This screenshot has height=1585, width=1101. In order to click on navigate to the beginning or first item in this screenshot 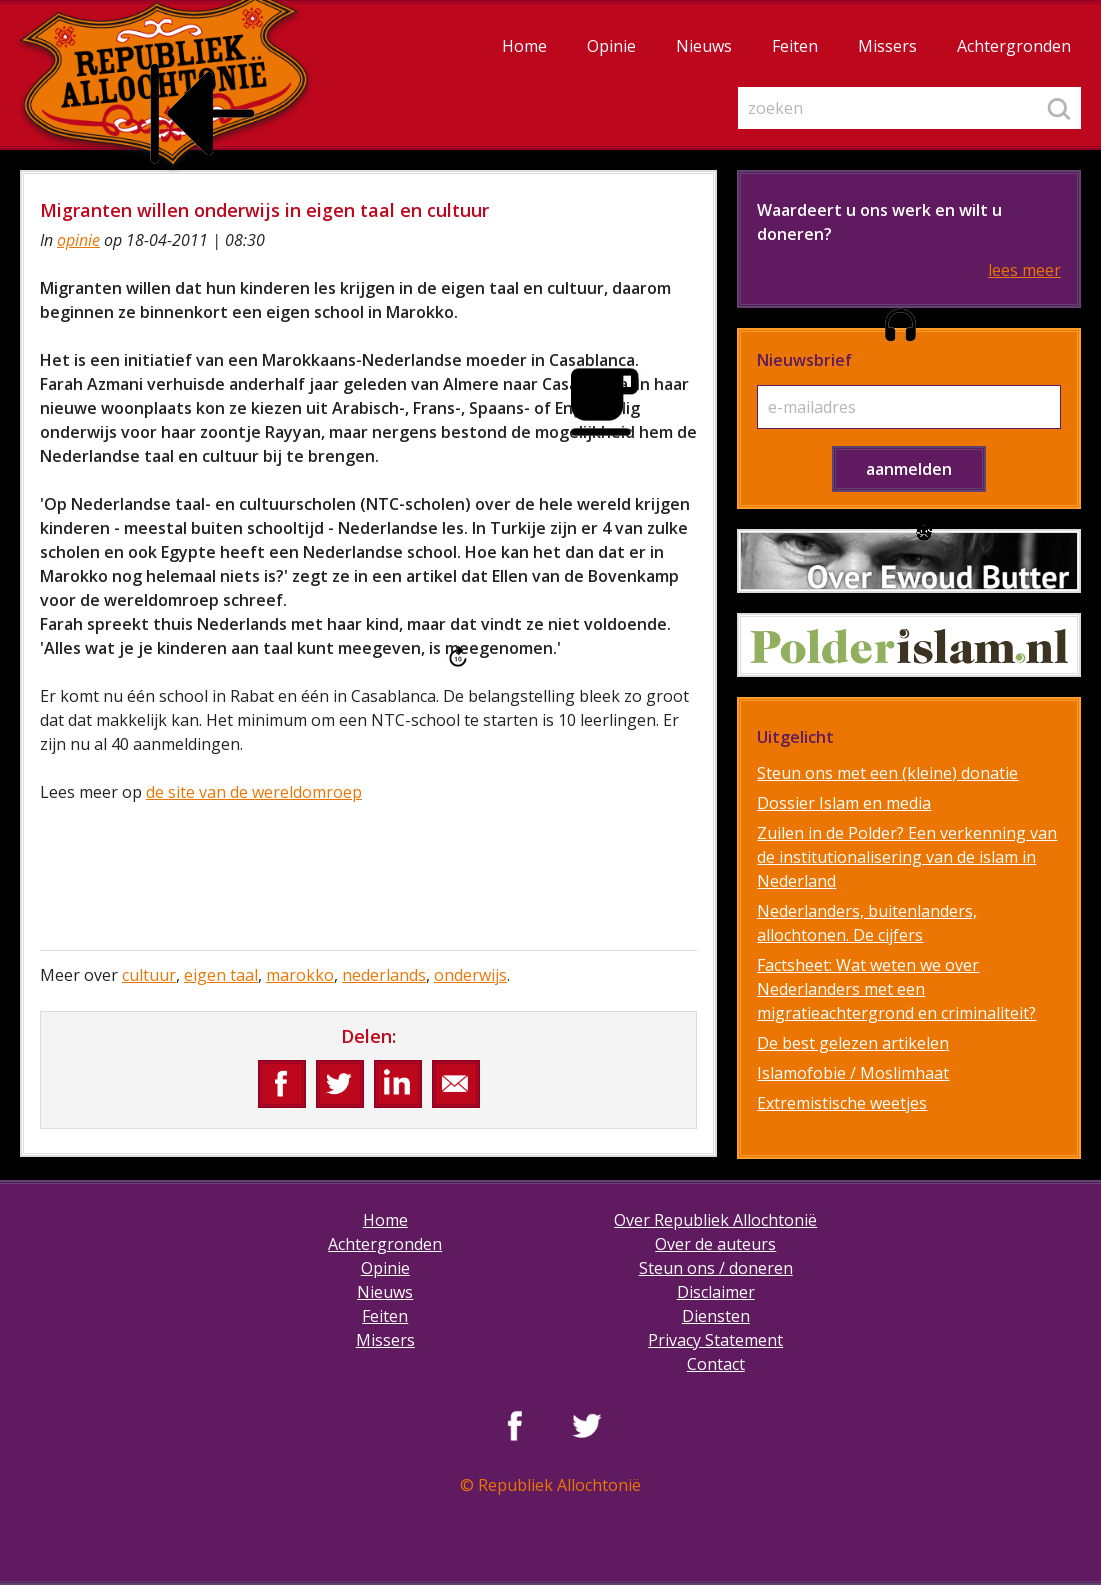, I will do `click(200, 113)`.